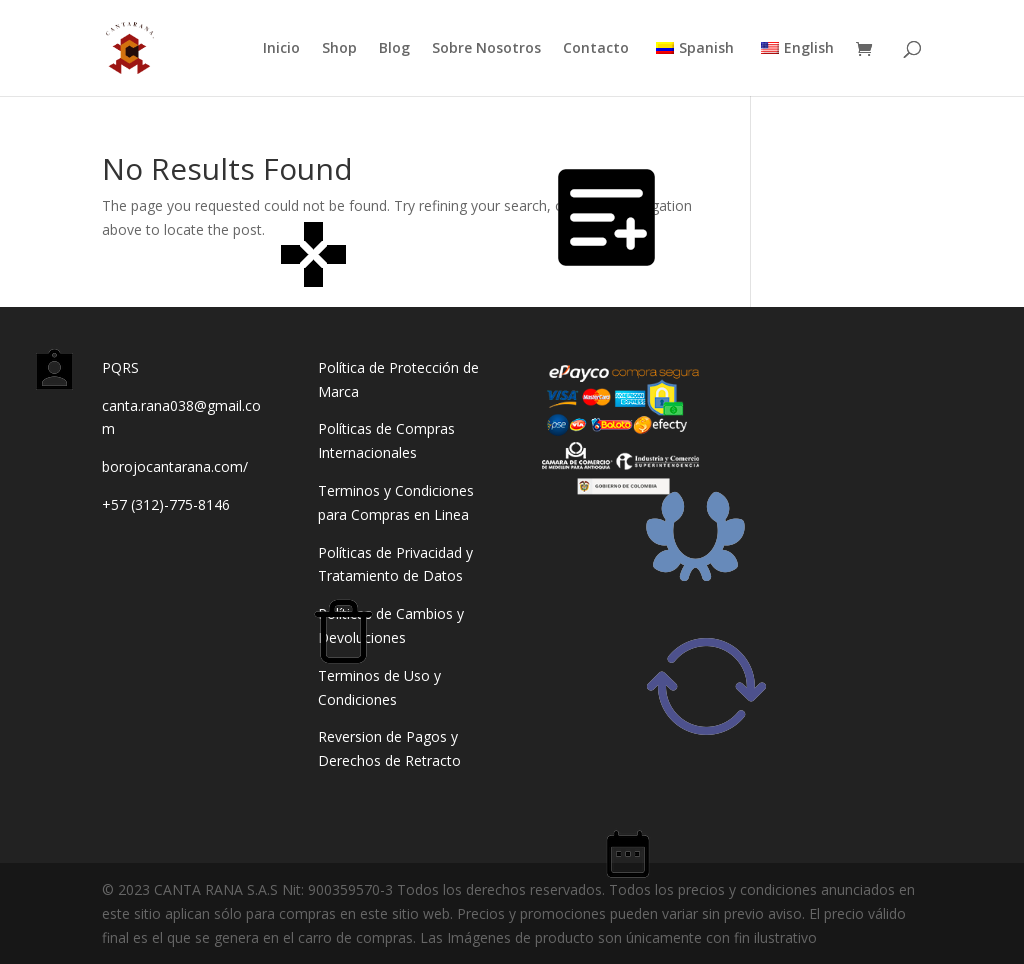  Describe the element at coordinates (54, 371) in the screenshot. I see `view user profile or account details` at that location.